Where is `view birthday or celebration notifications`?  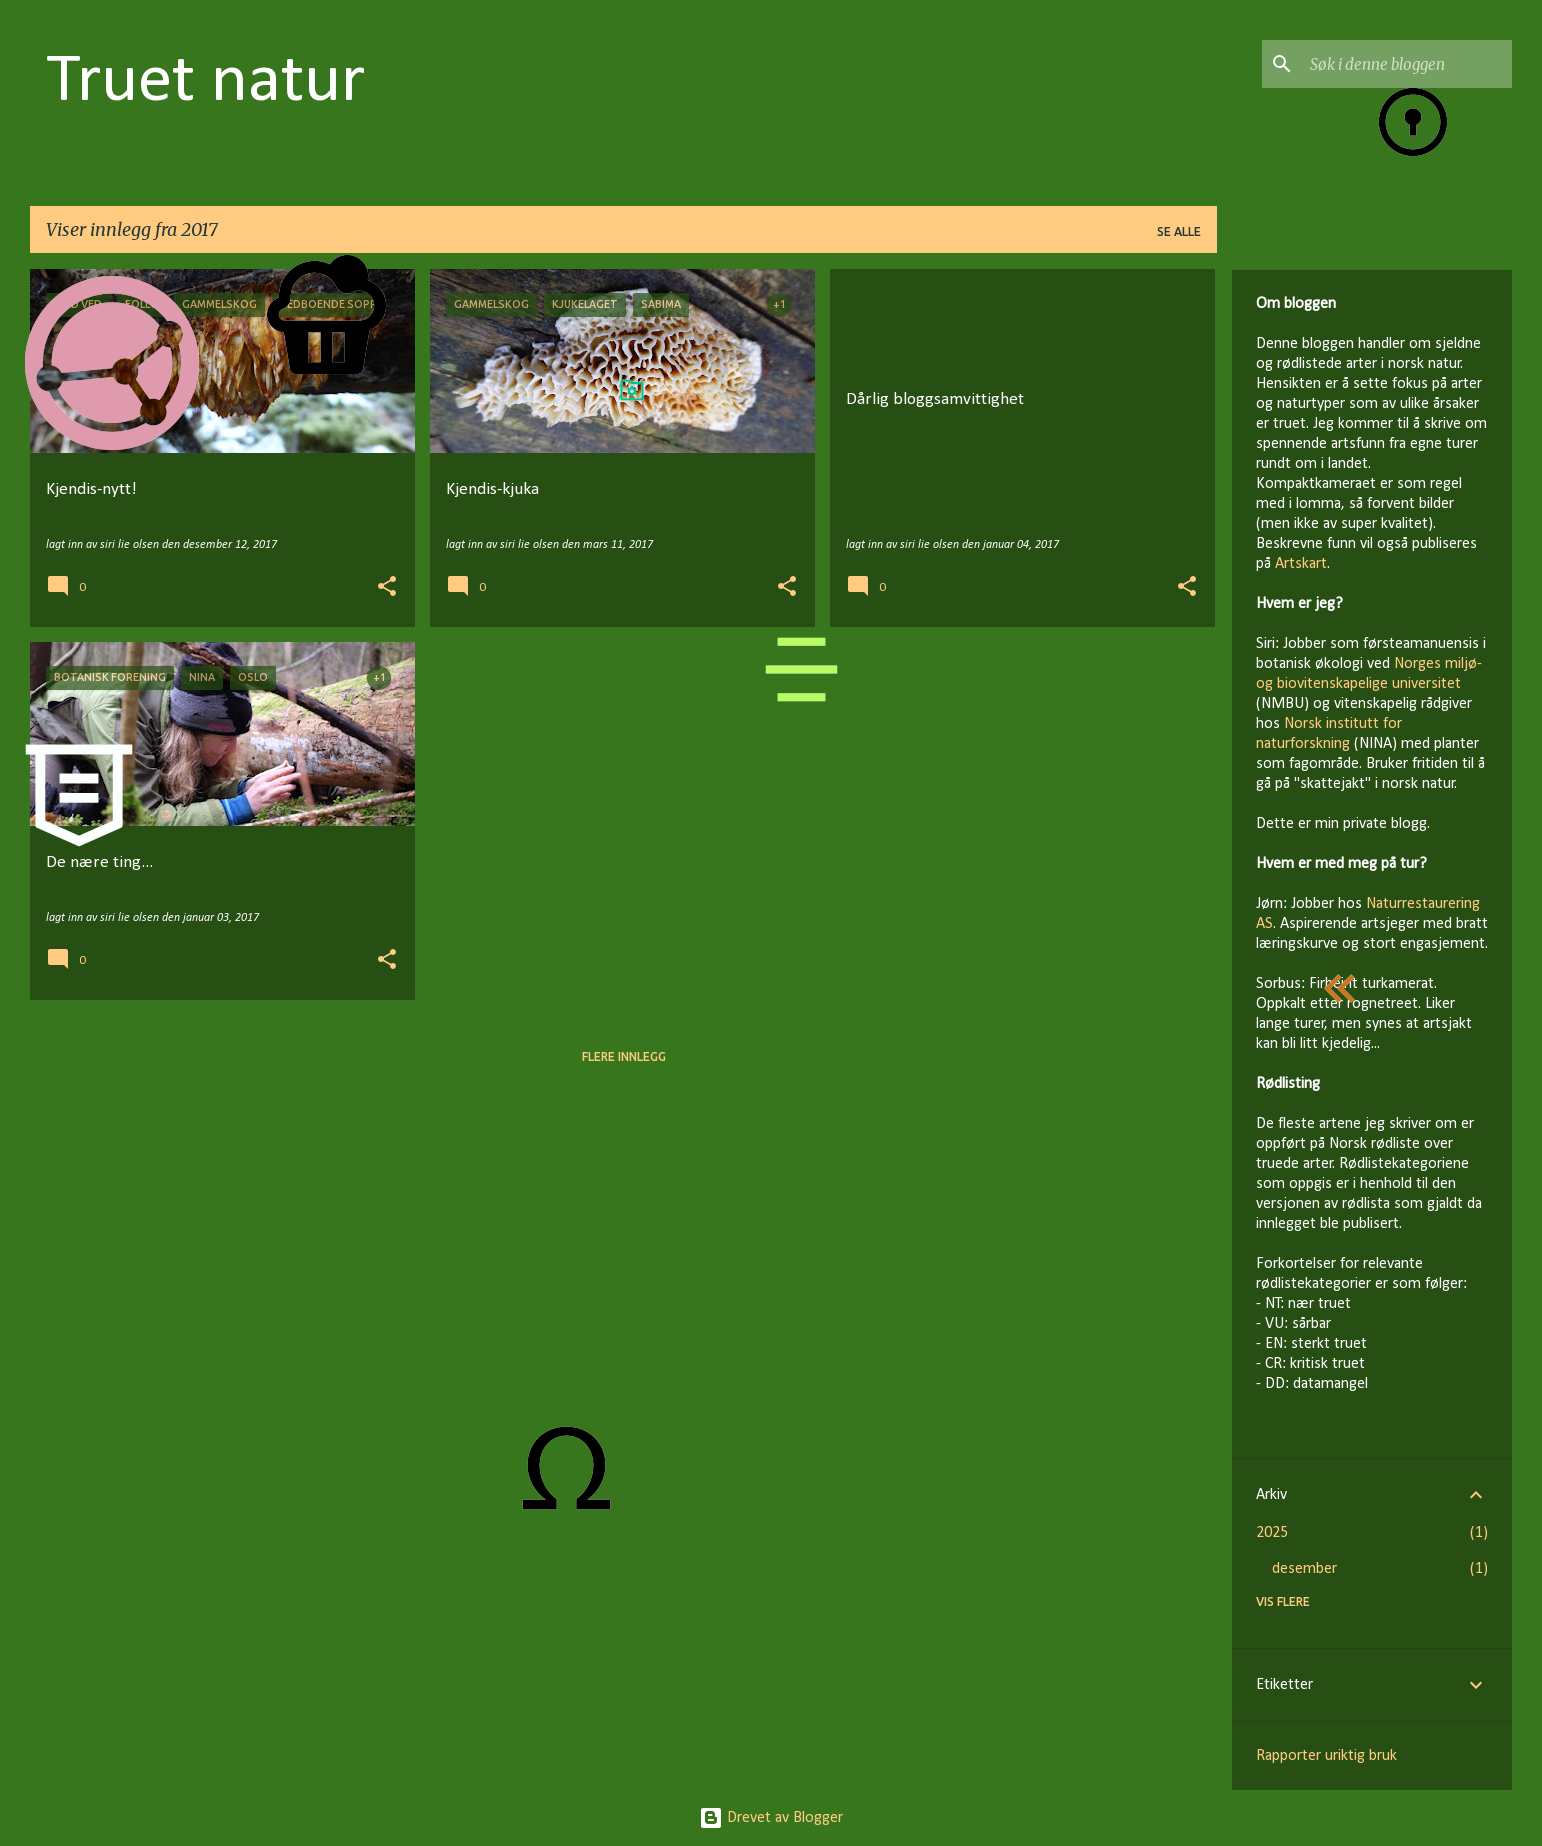 view birthday or celebration notifications is located at coordinates (326, 314).